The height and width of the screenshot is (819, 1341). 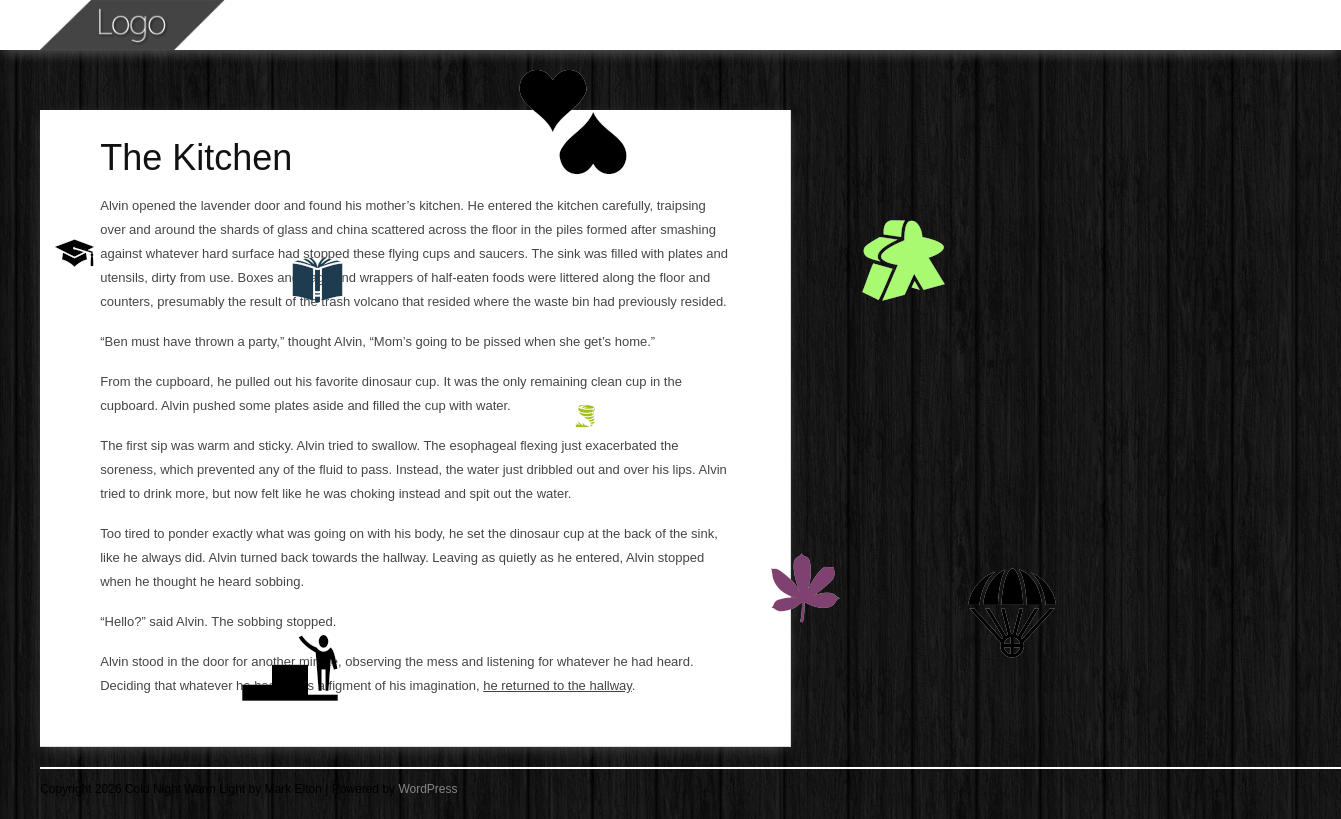 I want to click on open a book or reading material, so click(x=317, y=281).